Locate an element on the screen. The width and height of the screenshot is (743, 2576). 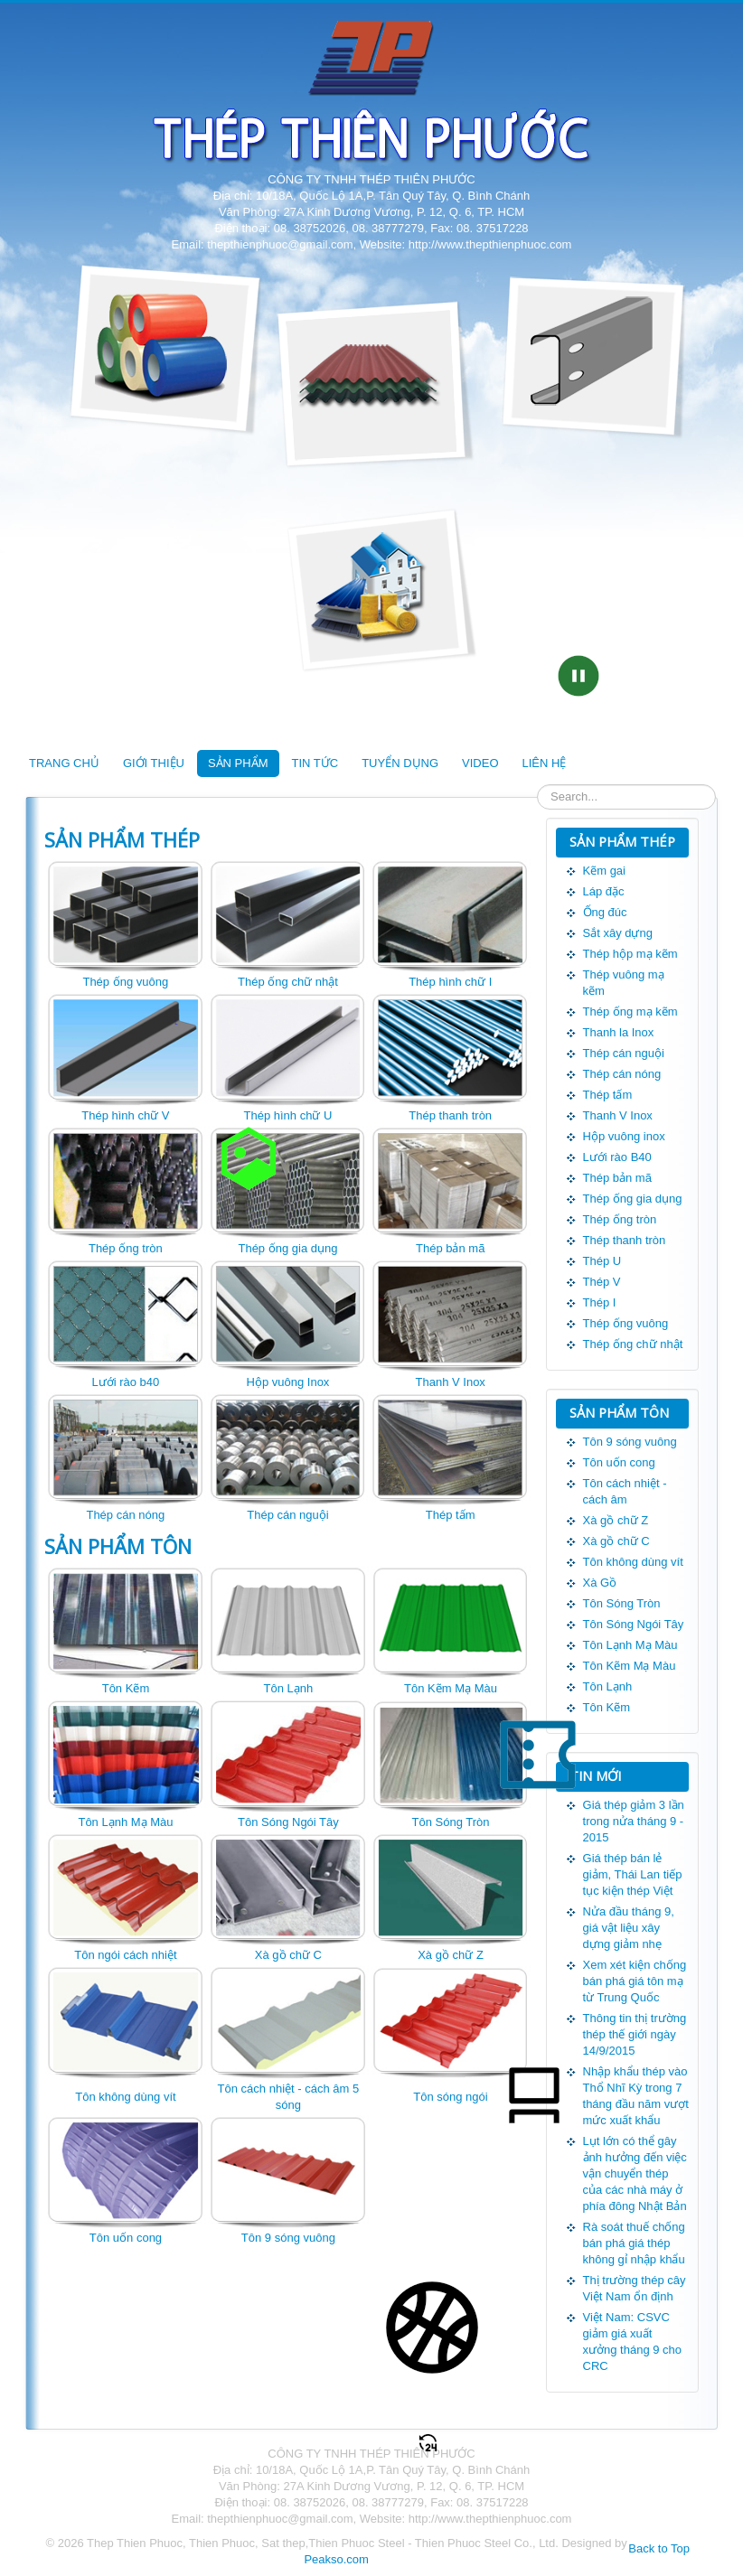
view available coupons or discounts is located at coordinates (538, 1755).